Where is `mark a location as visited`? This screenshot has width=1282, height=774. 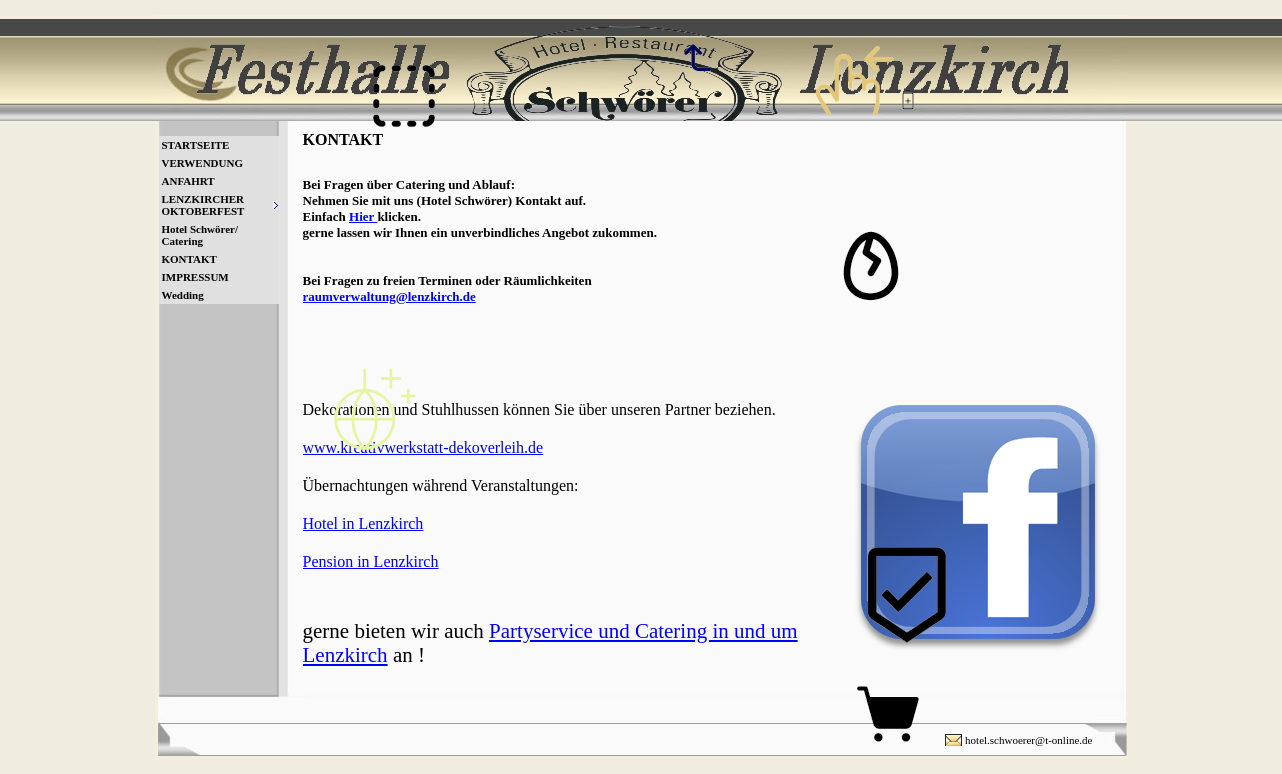 mark a location as visited is located at coordinates (907, 595).